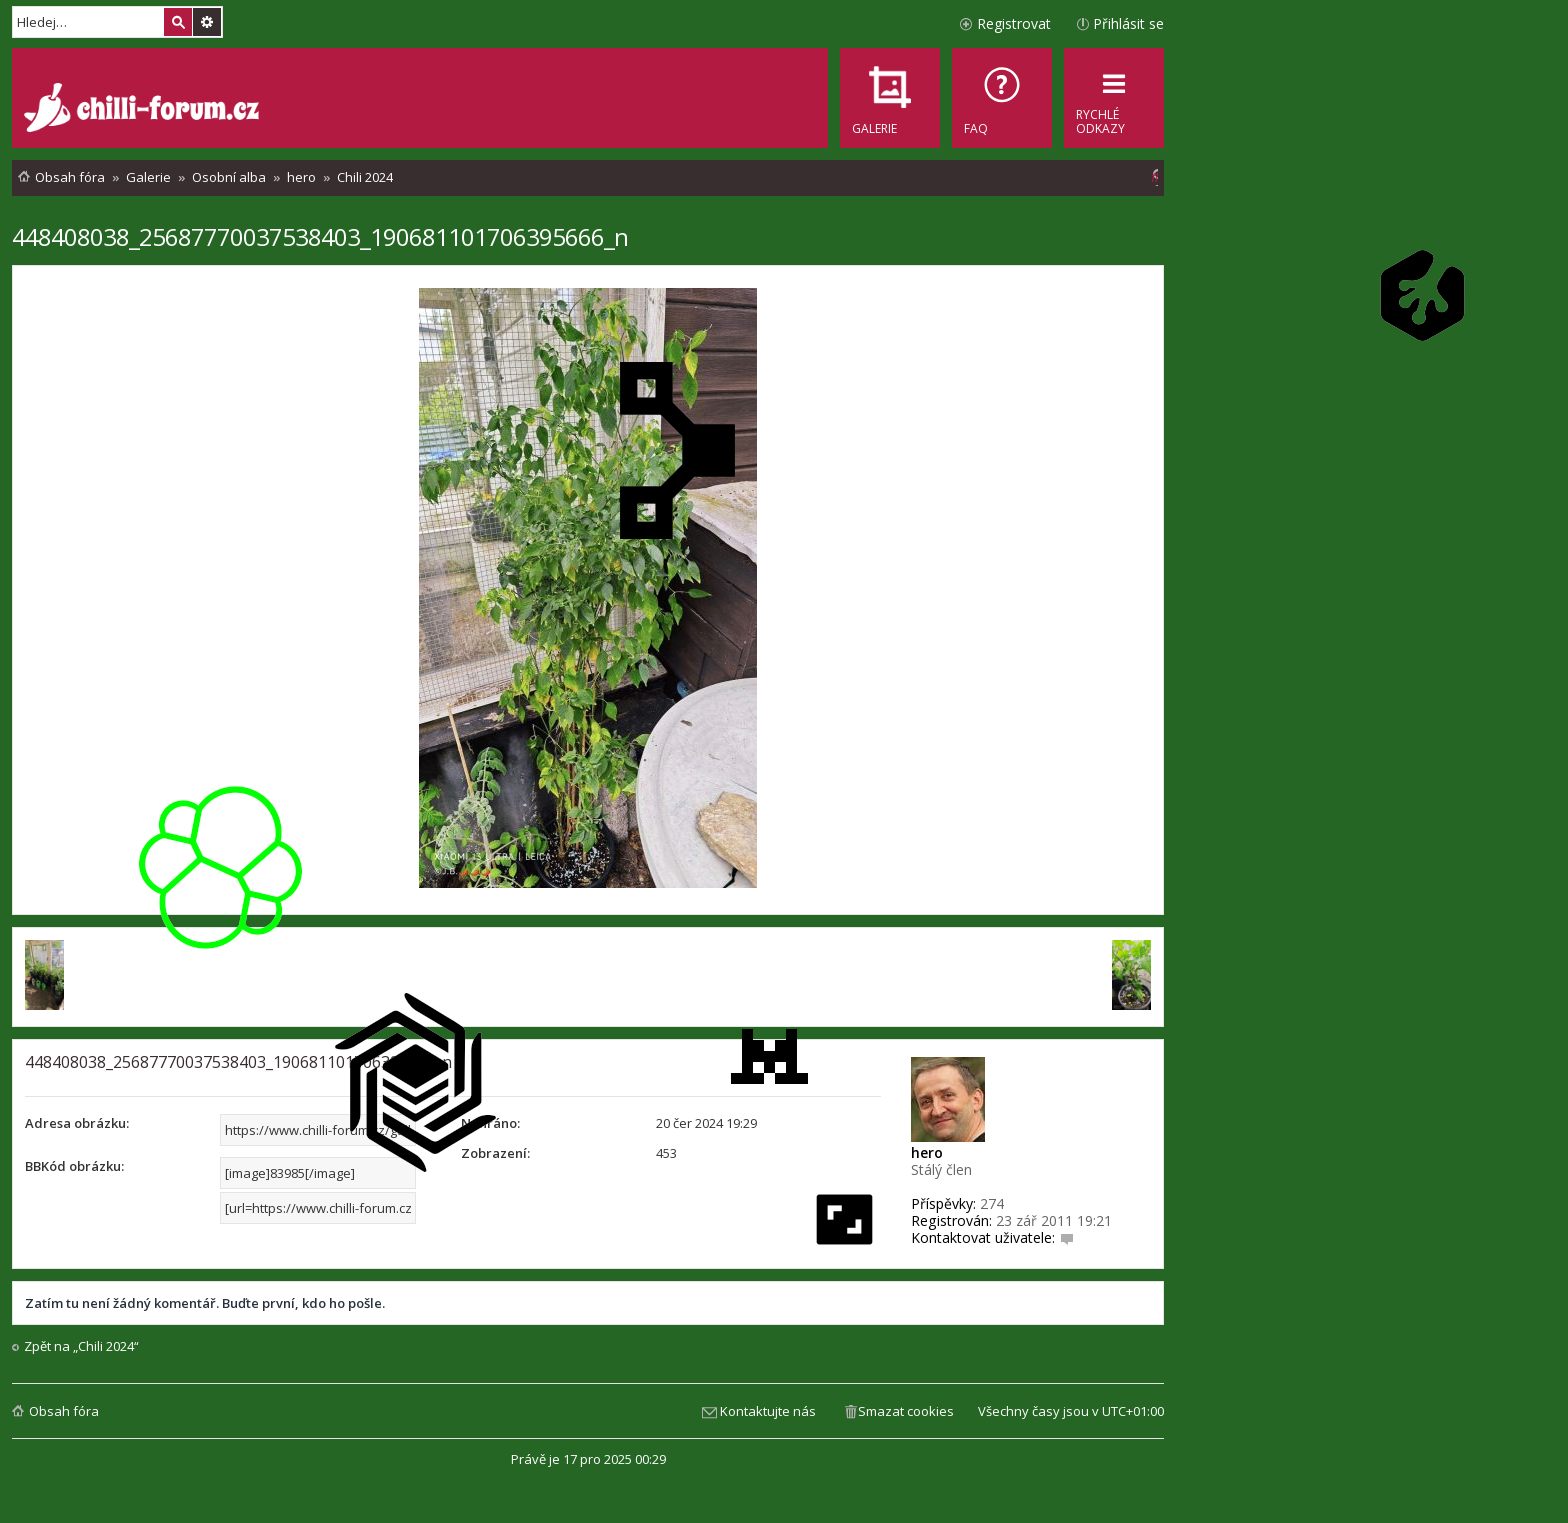  What do you see at coordinates (220, 867) in the screenshot?
I see `elastic company logo` at bounding box center [220, 867].